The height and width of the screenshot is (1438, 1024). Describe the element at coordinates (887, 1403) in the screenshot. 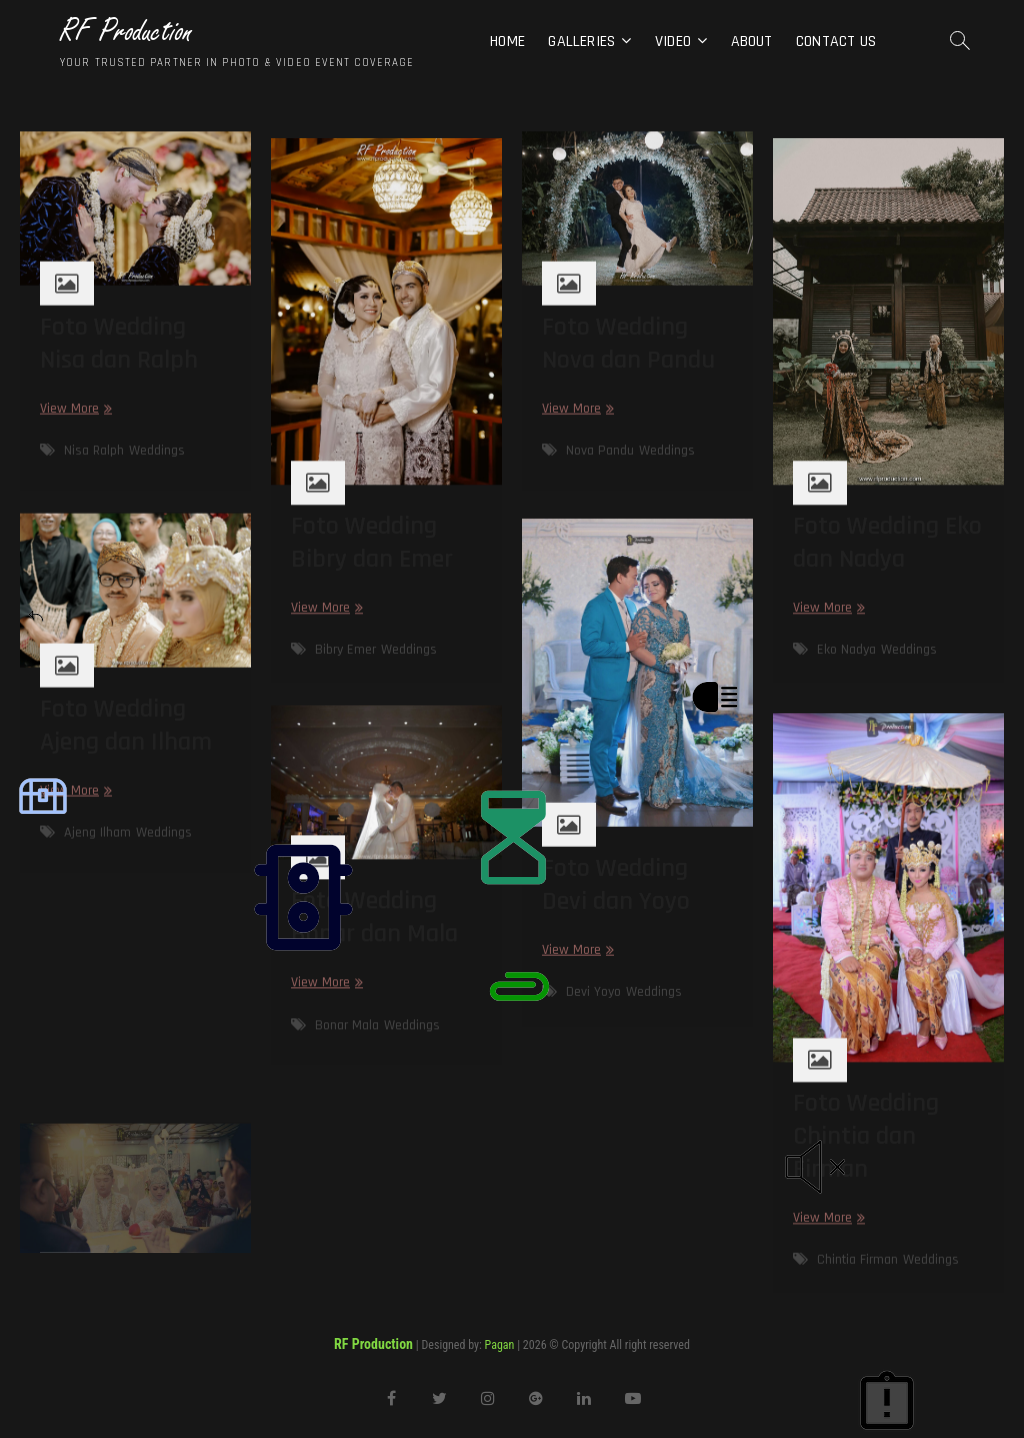

I see `indicates an overdue or late assignment` at that location.